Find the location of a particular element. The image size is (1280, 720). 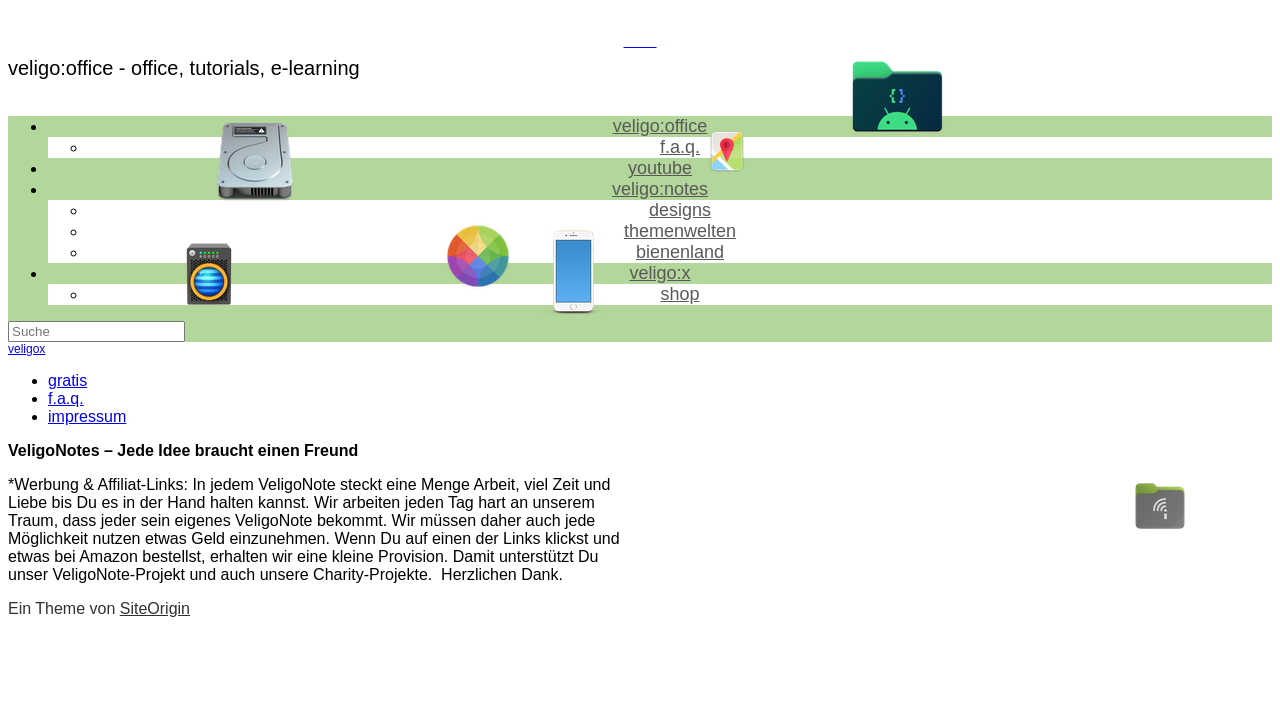

iPhone 7 device icon for system identification is located at coordinates (573, 272).